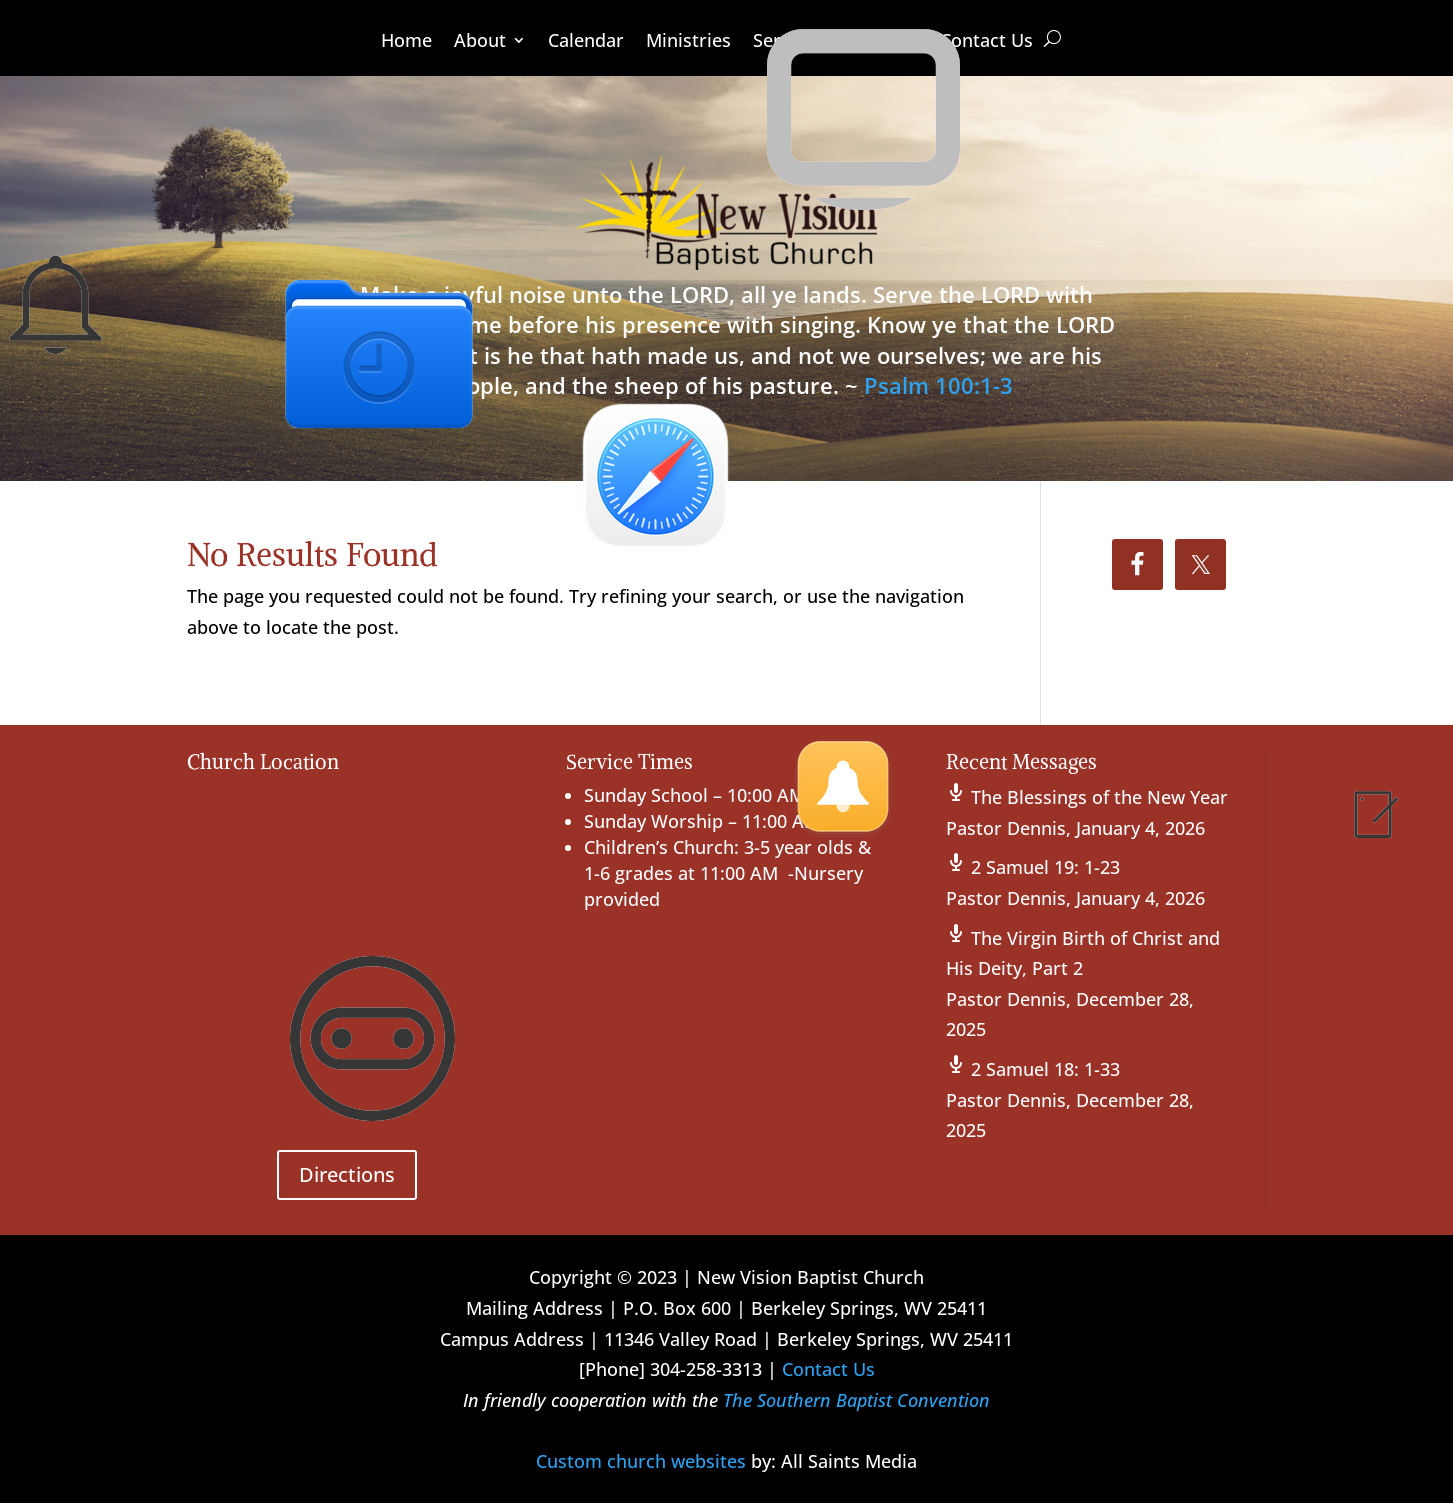  What do you see at coordinates (55, 301) in the screenshot?
I see `access notification settings` at bounding box center [55, 301].